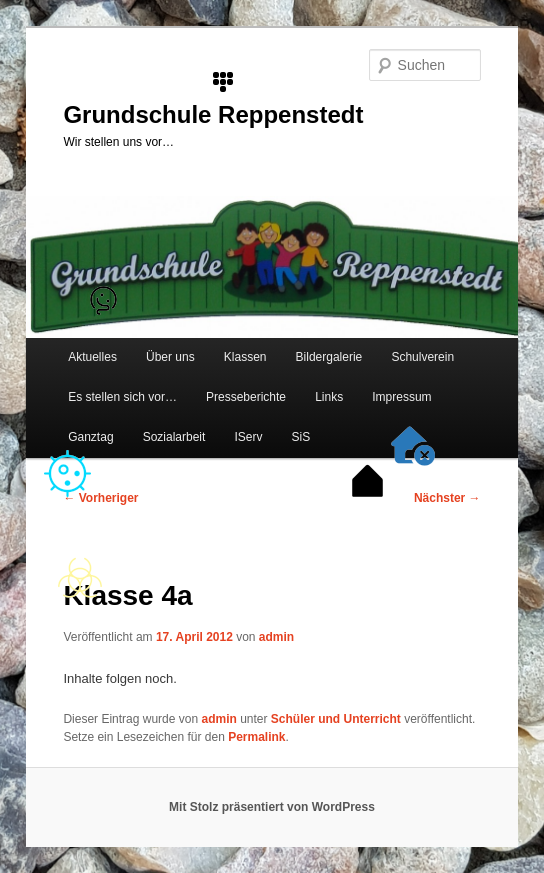  What do you see at coordinates (80, 579) in the screenshot?
I see `indicates hazardous or dangerous content` at bounding box center [80, 579].